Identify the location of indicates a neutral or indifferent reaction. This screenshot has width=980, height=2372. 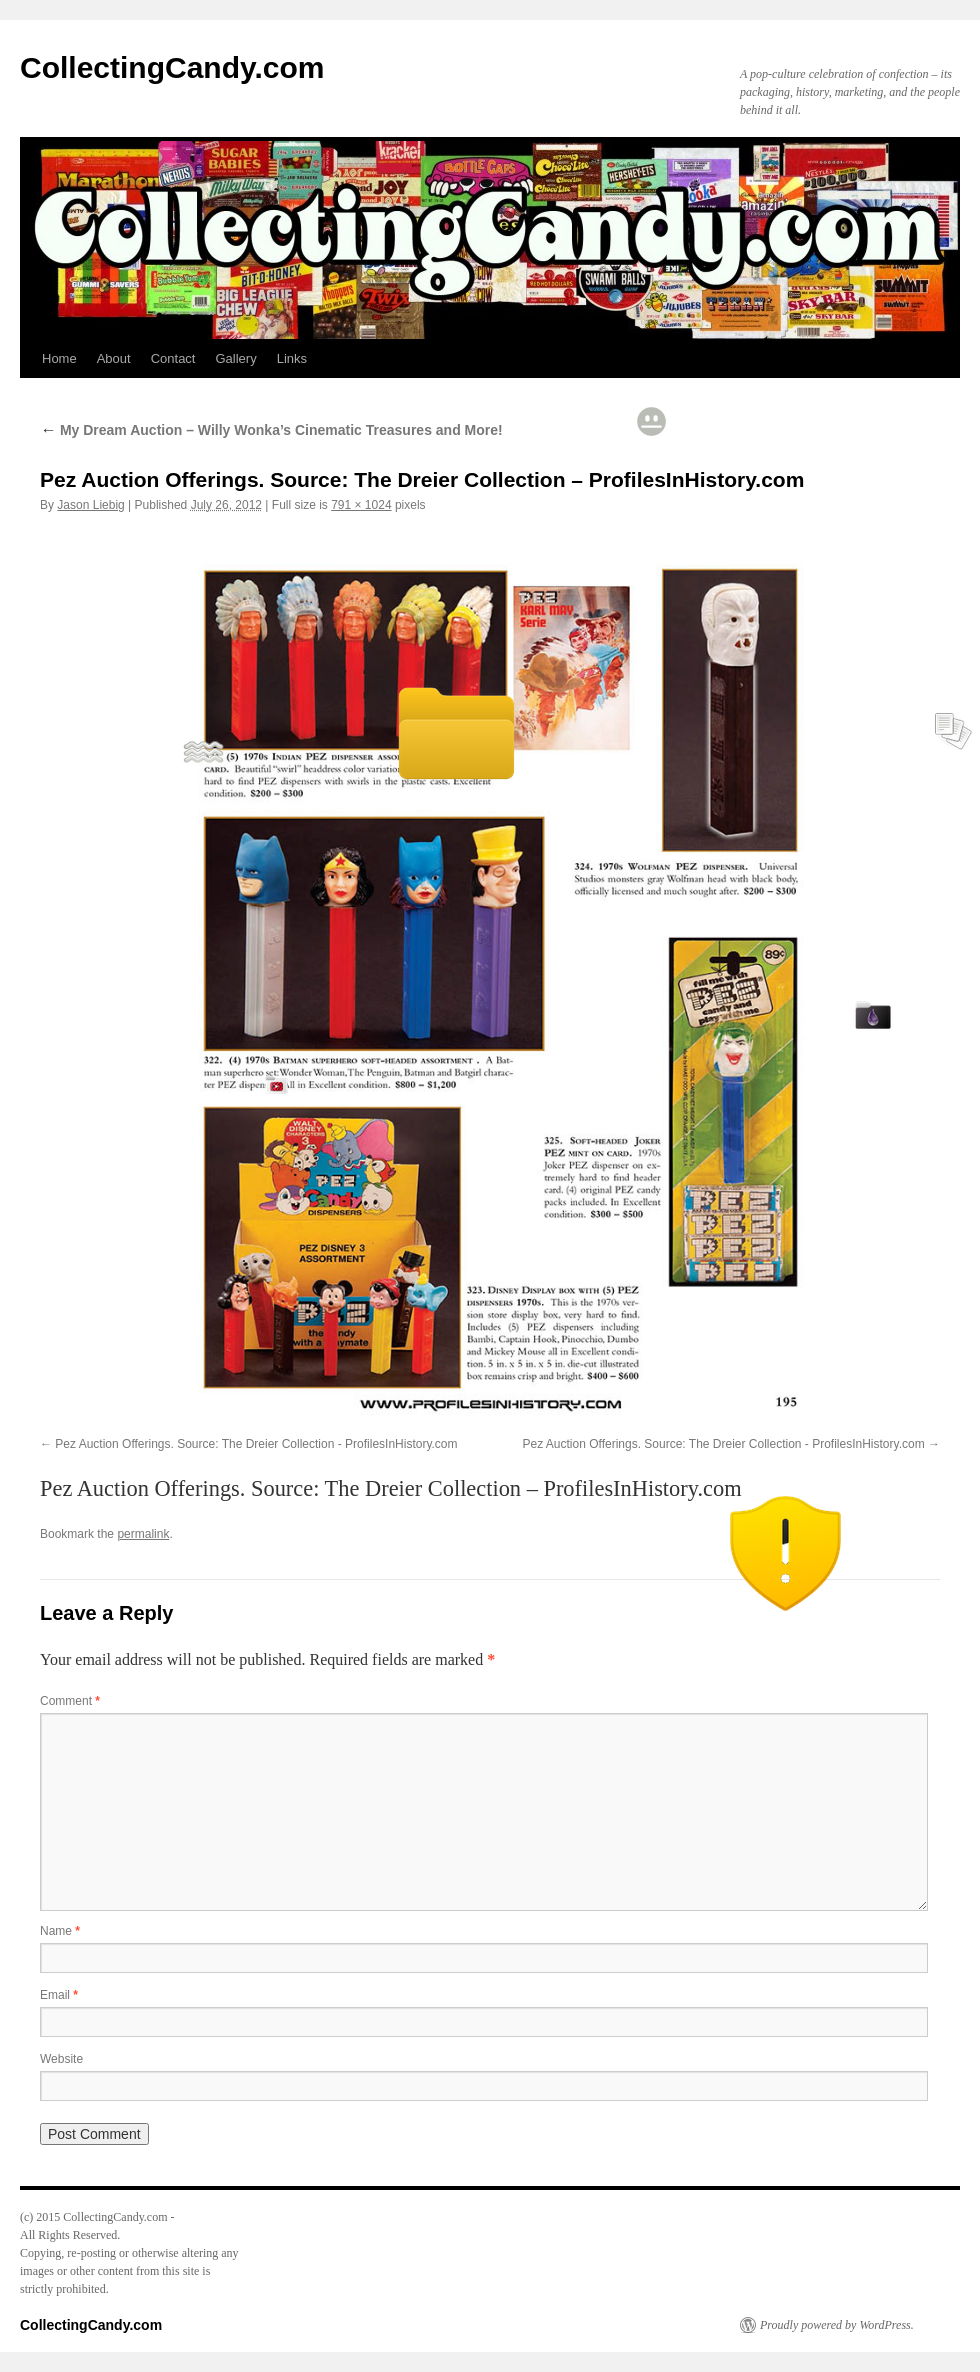
(651, 421).